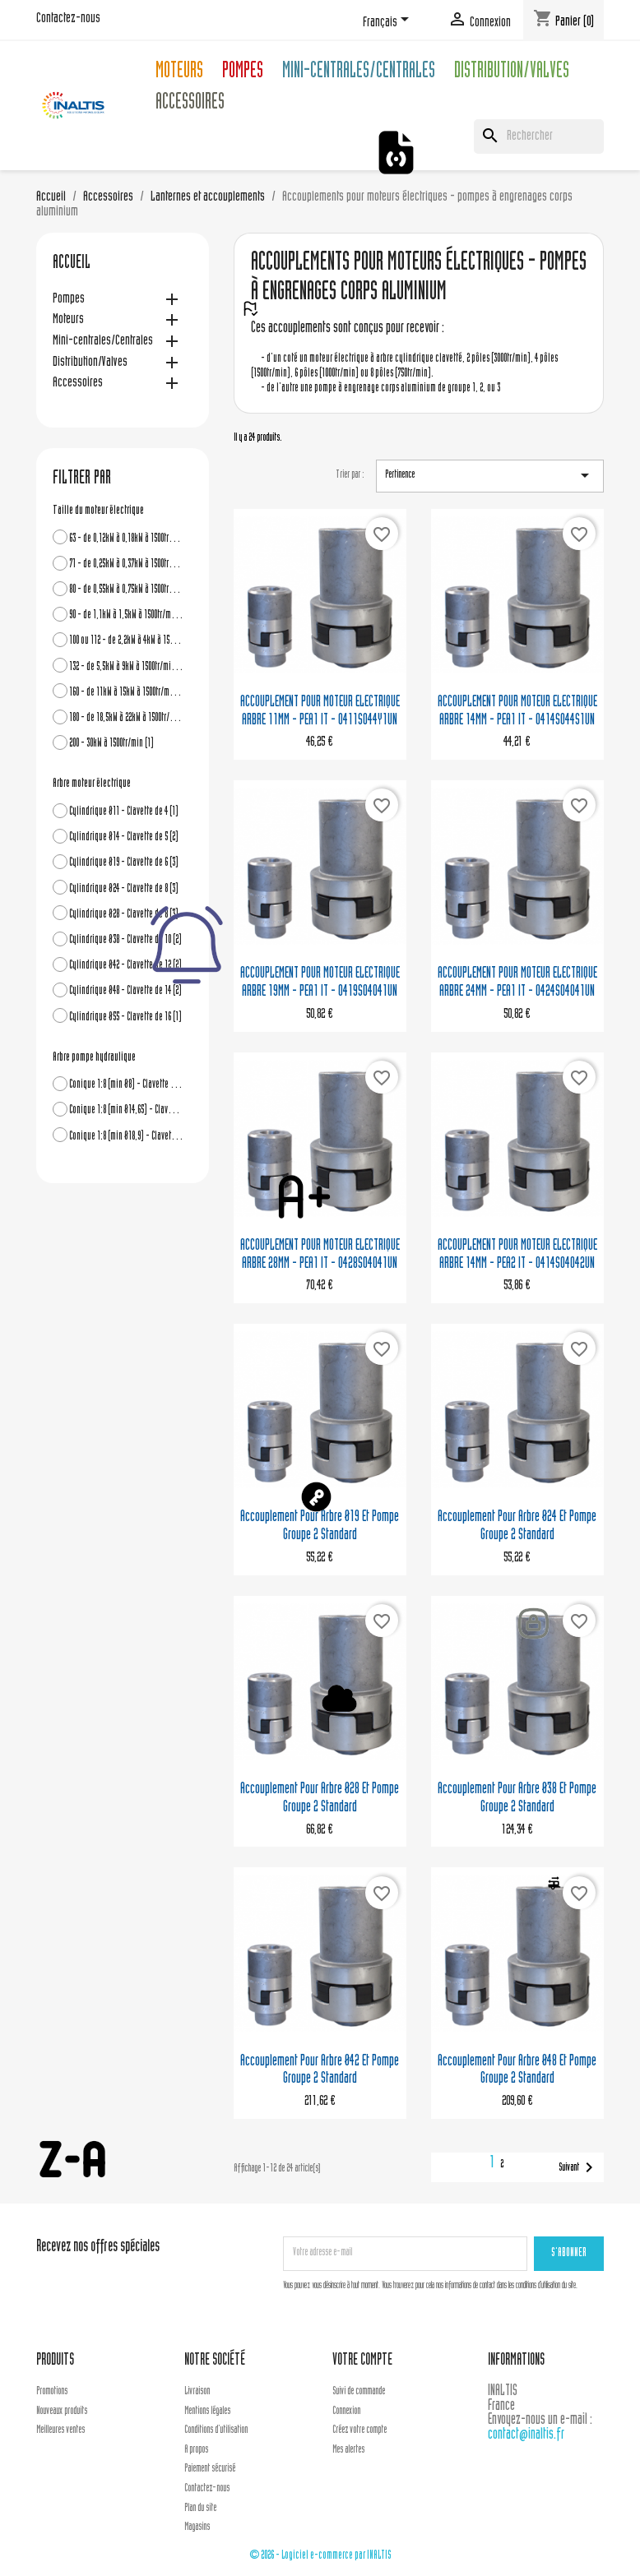 Image resolution: width=640 pixels, height=2576 pixels. I want to click on indicates RV hookup availability at a location, so click(554, 1883).